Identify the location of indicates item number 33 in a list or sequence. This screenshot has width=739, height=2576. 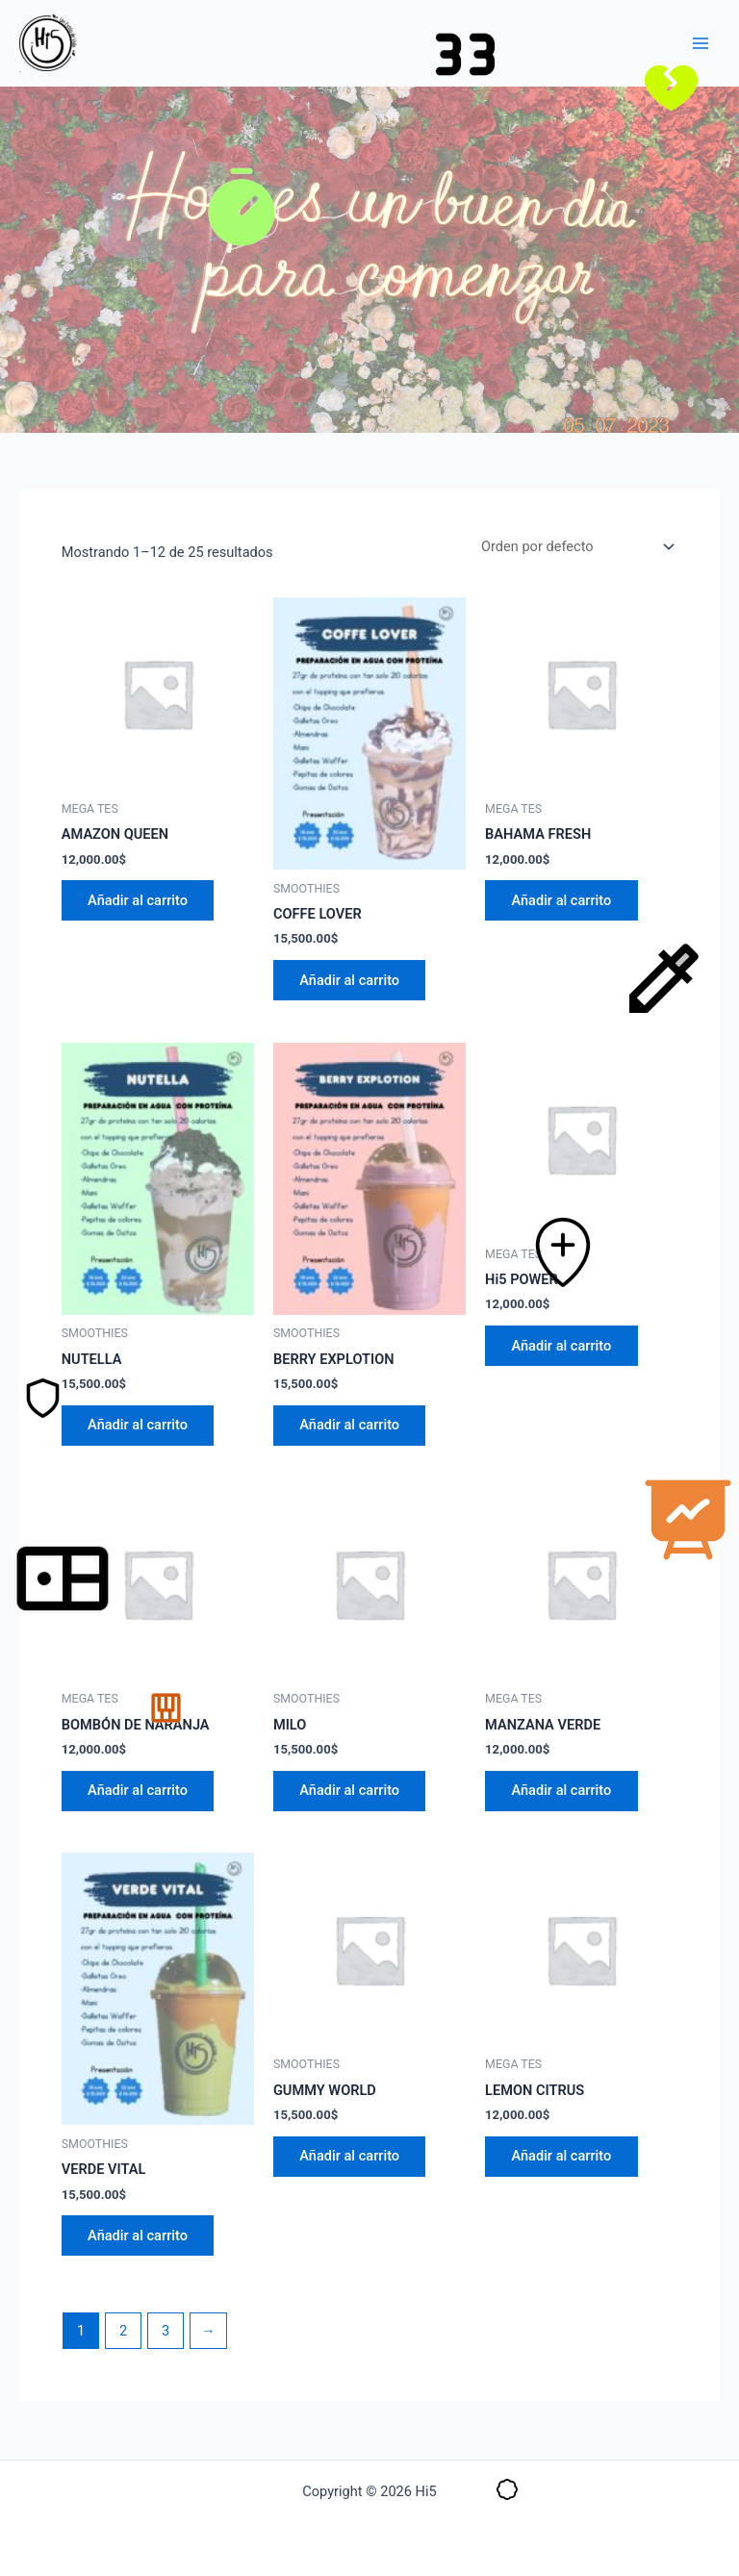
(465, 54).